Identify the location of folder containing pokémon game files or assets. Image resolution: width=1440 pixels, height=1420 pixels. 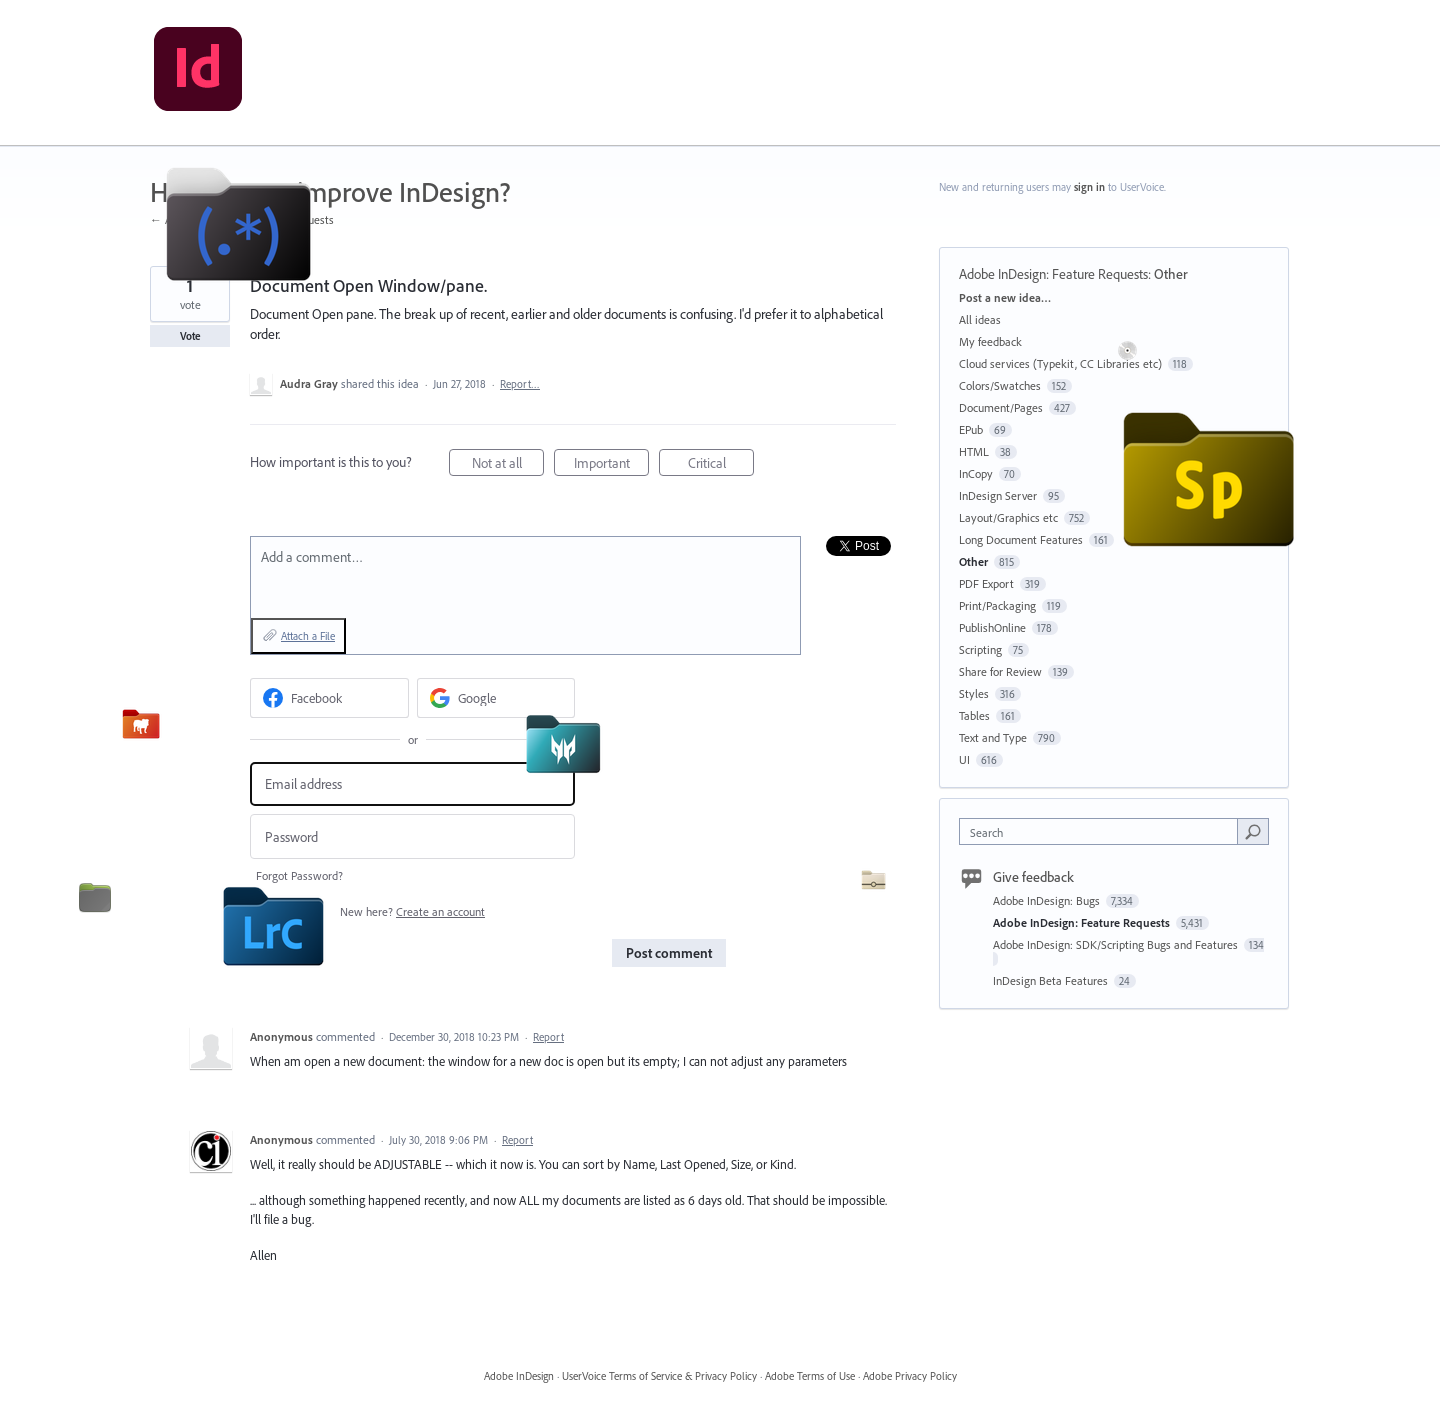
(873, 880).